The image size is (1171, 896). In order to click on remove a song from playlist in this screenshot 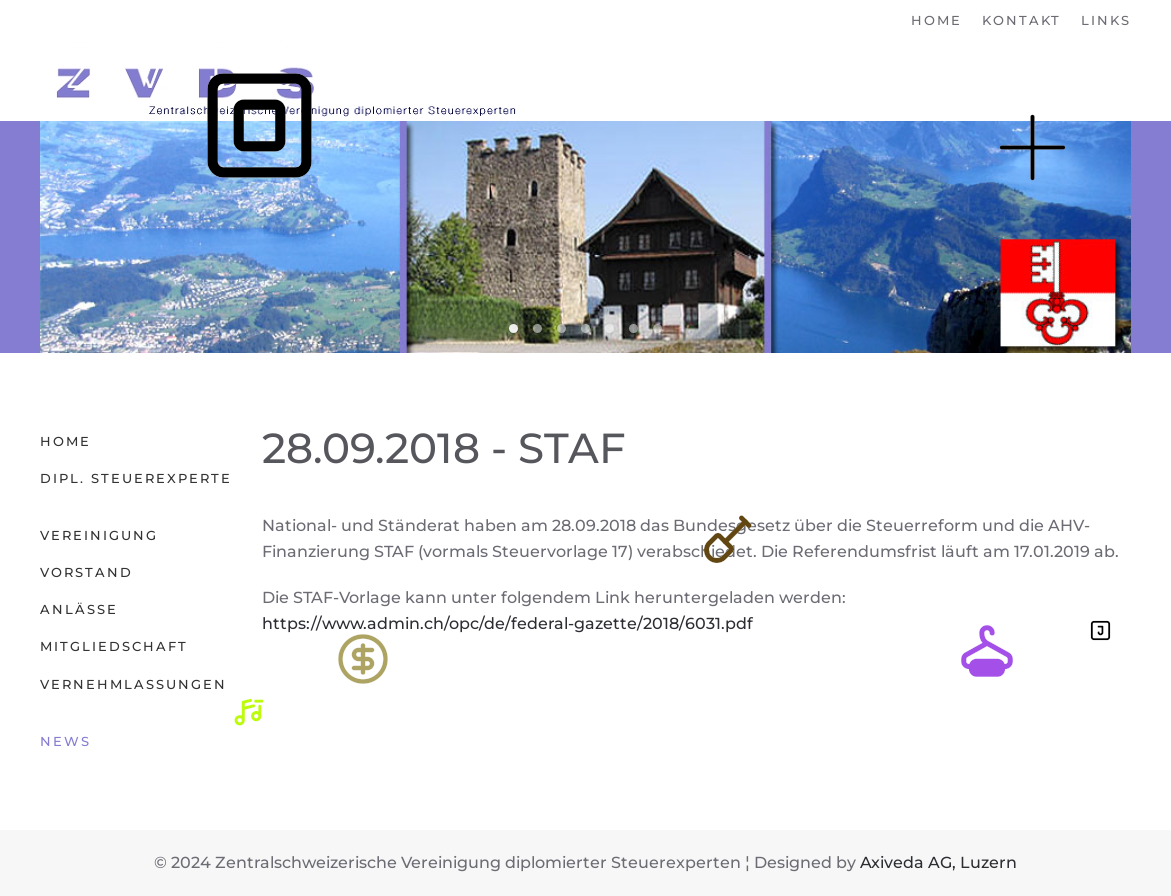, I will do `click(249, 711)`.